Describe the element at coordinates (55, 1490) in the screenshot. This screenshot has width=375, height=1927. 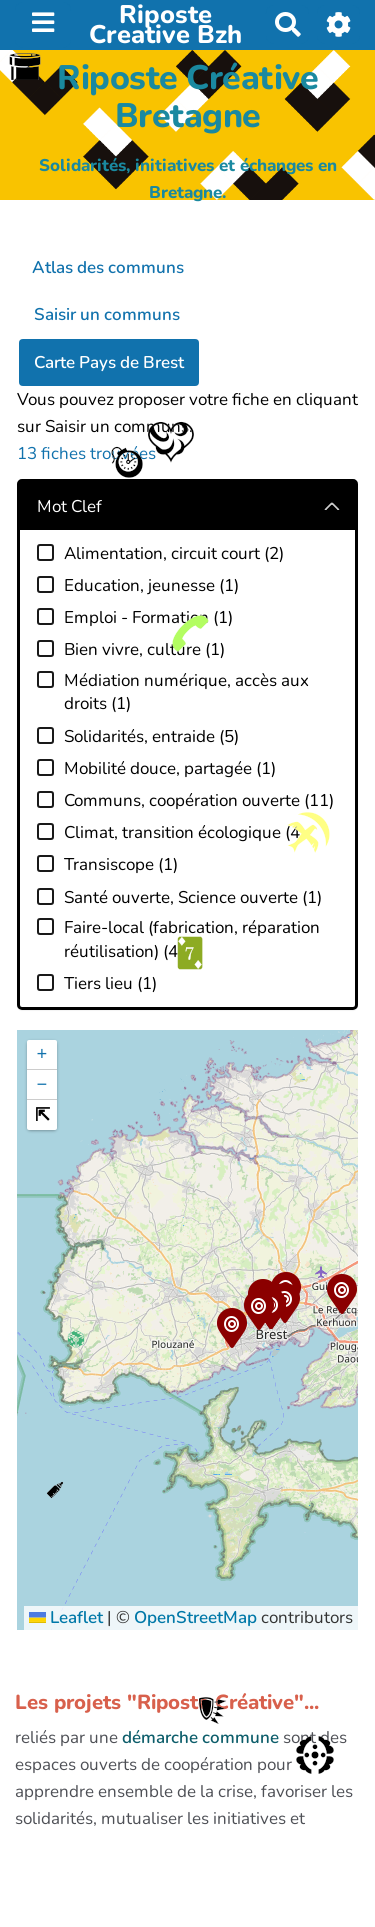
I see `track baby feeding schedule` at that location.